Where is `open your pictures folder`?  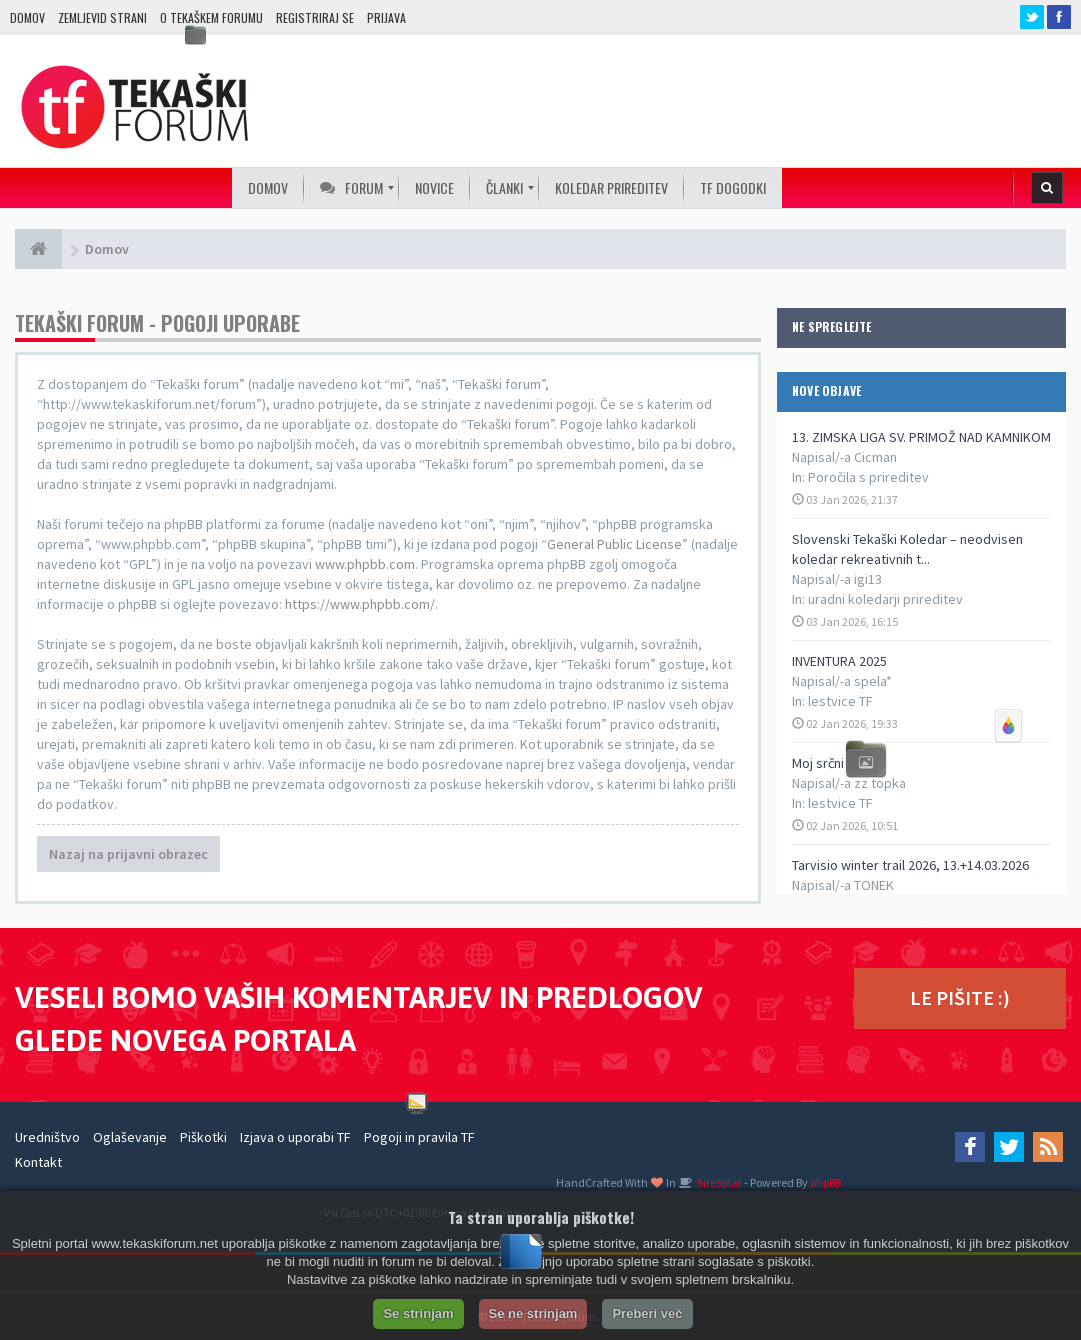 open your pictures folder is located at coordinates (866, 759).